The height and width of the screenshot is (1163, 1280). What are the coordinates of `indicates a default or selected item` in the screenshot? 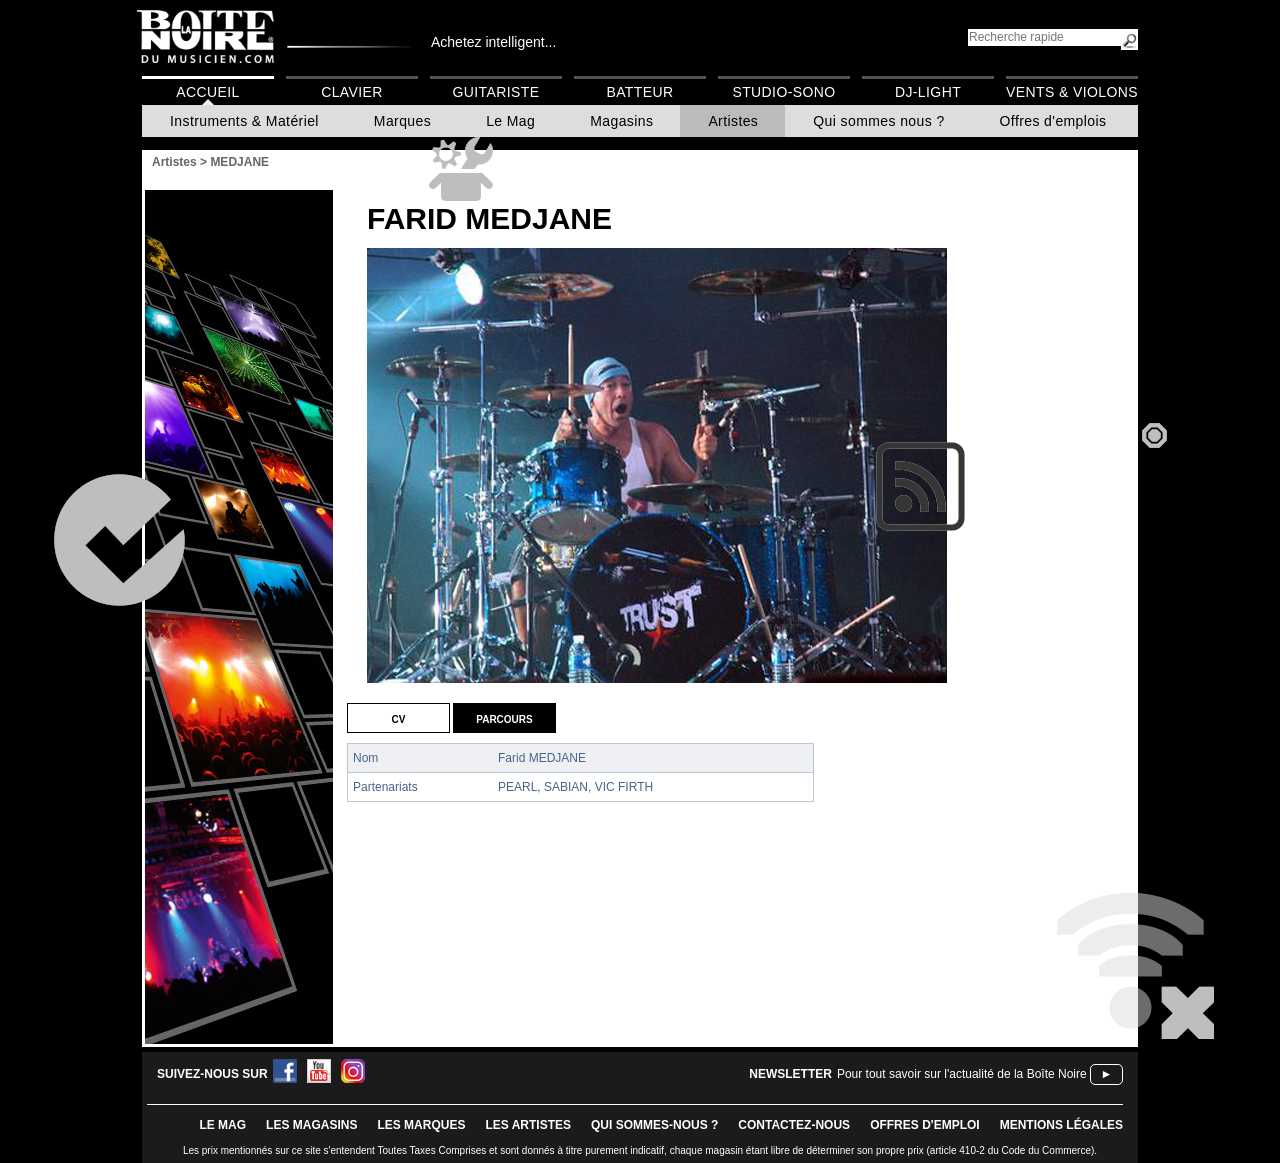 It's located at (119, 540).